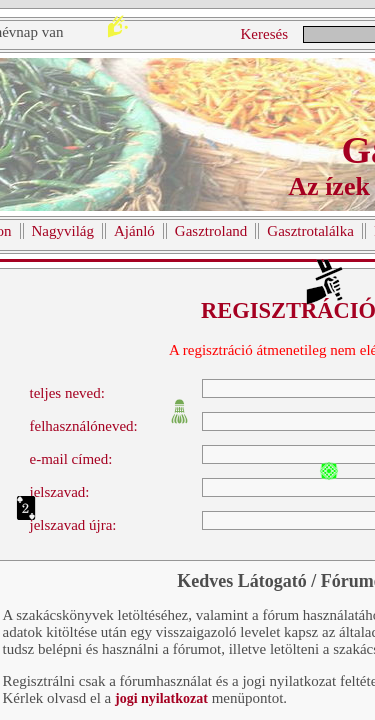  What do you see at coordinates (329, 471) in the screenshot?
I see `decorative geometric pattern or badge element` at bounding box center [329, 471].